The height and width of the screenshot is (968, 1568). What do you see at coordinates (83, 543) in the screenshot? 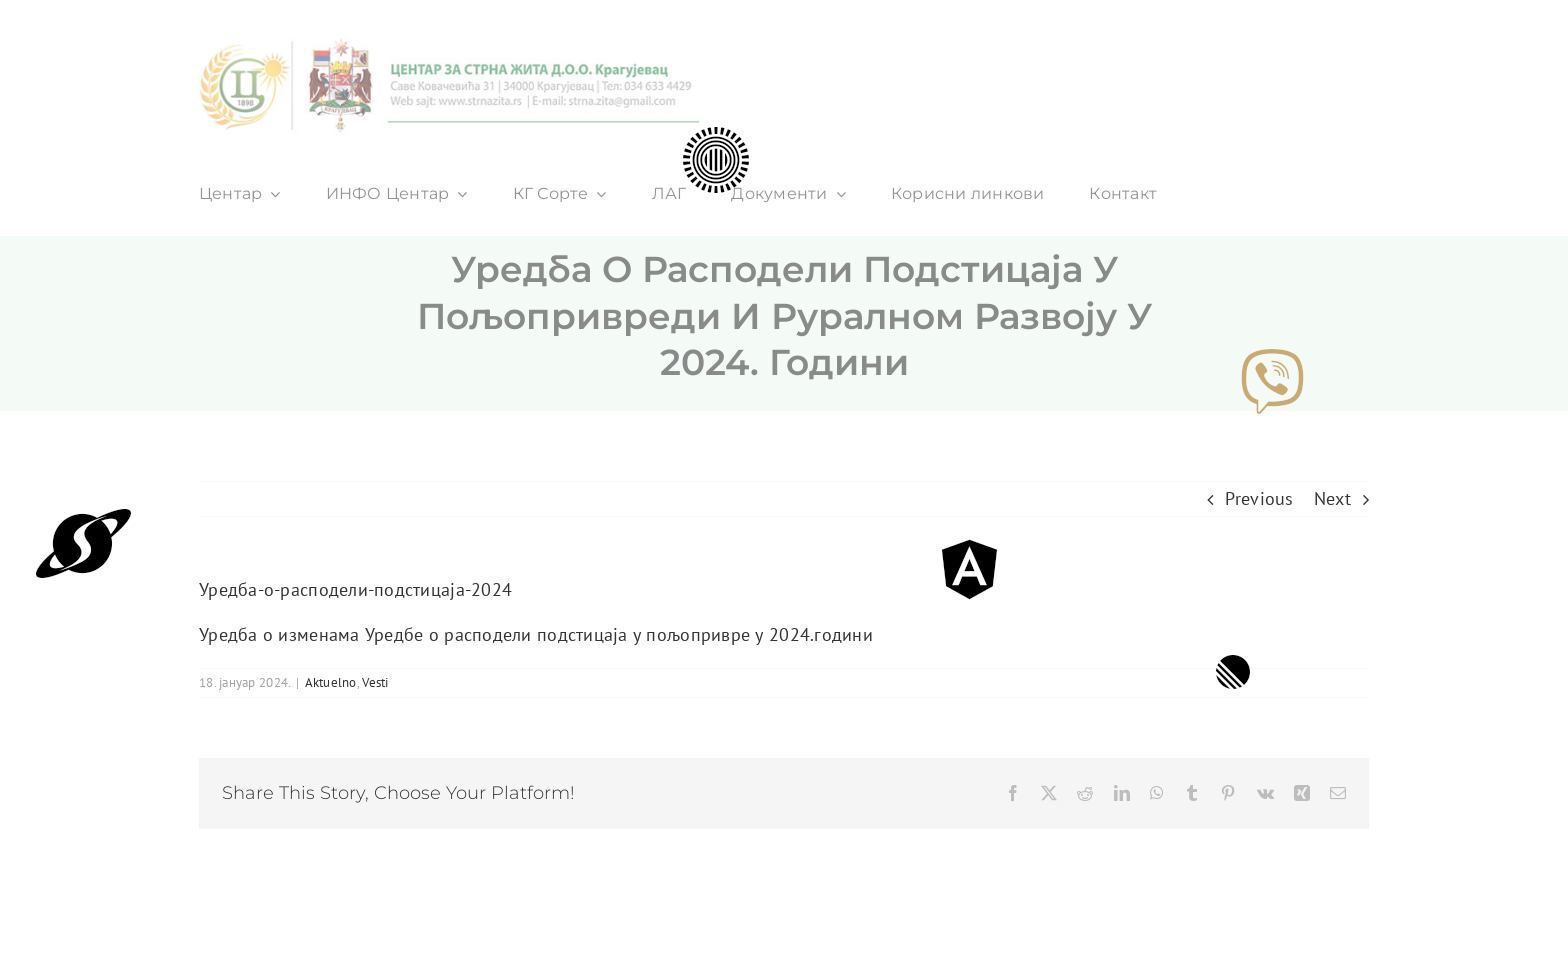
I see `stardock software company logo` at bounding box center [83, 543].